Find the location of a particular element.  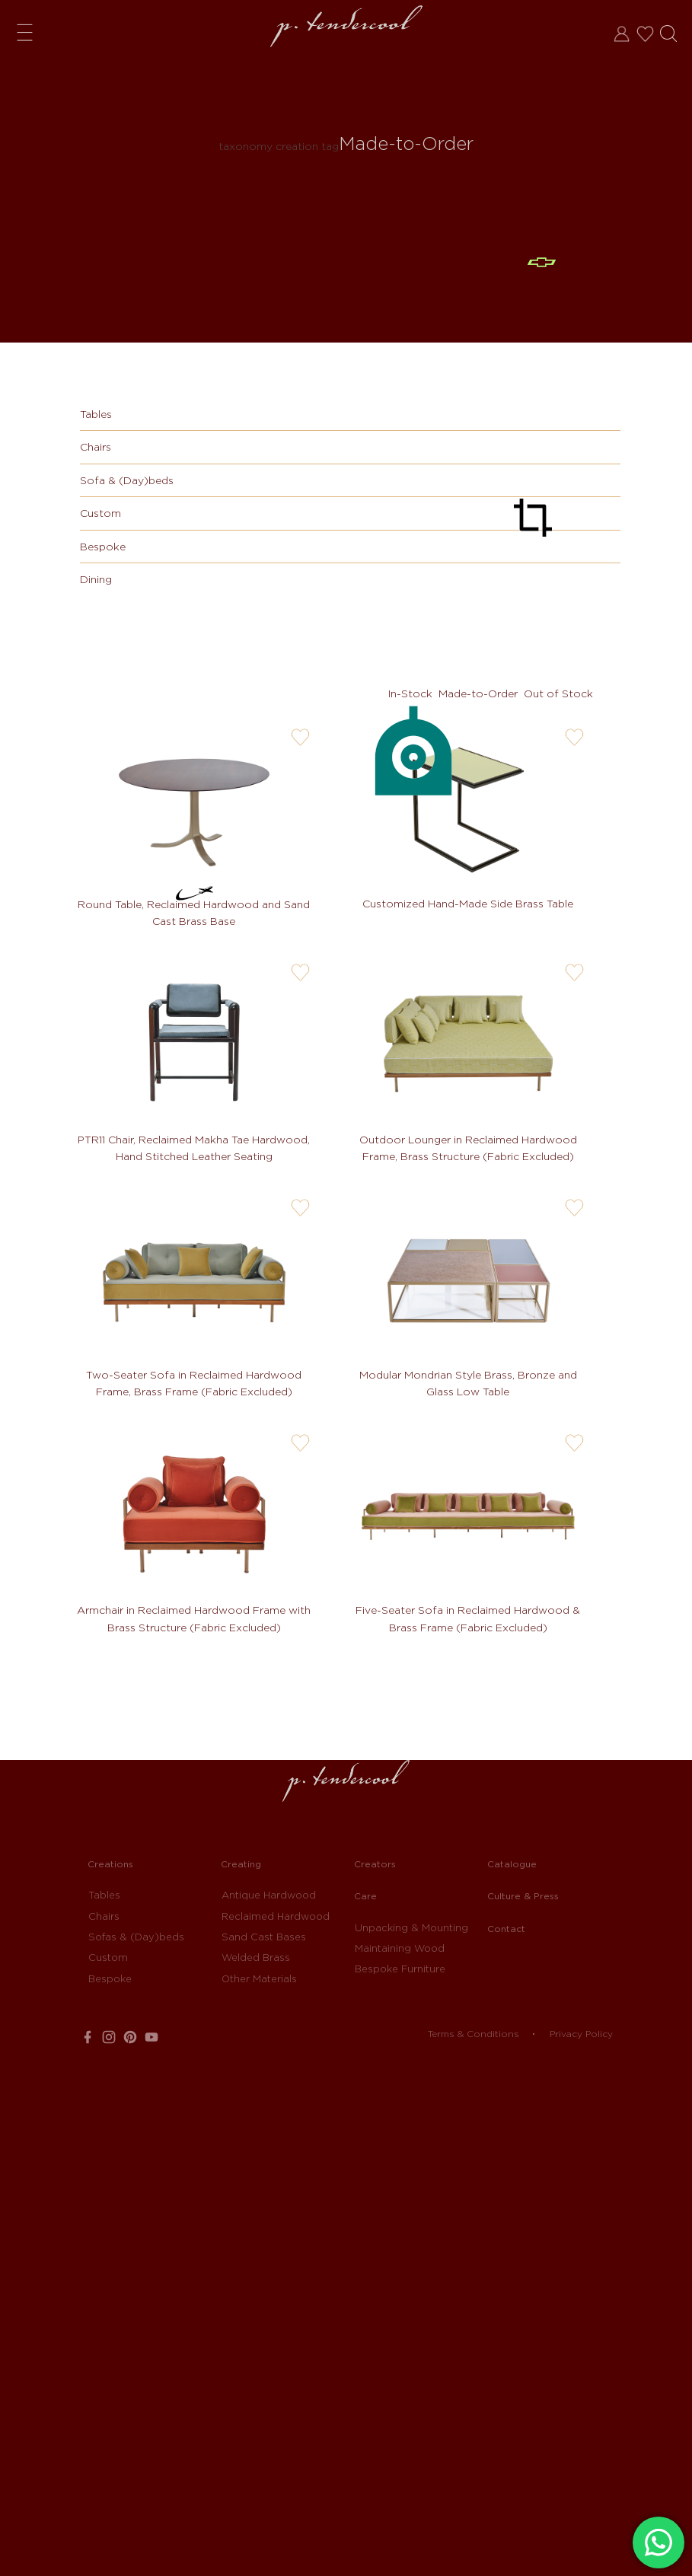

chevrolet brand logo is located at coordinates (541, 262).